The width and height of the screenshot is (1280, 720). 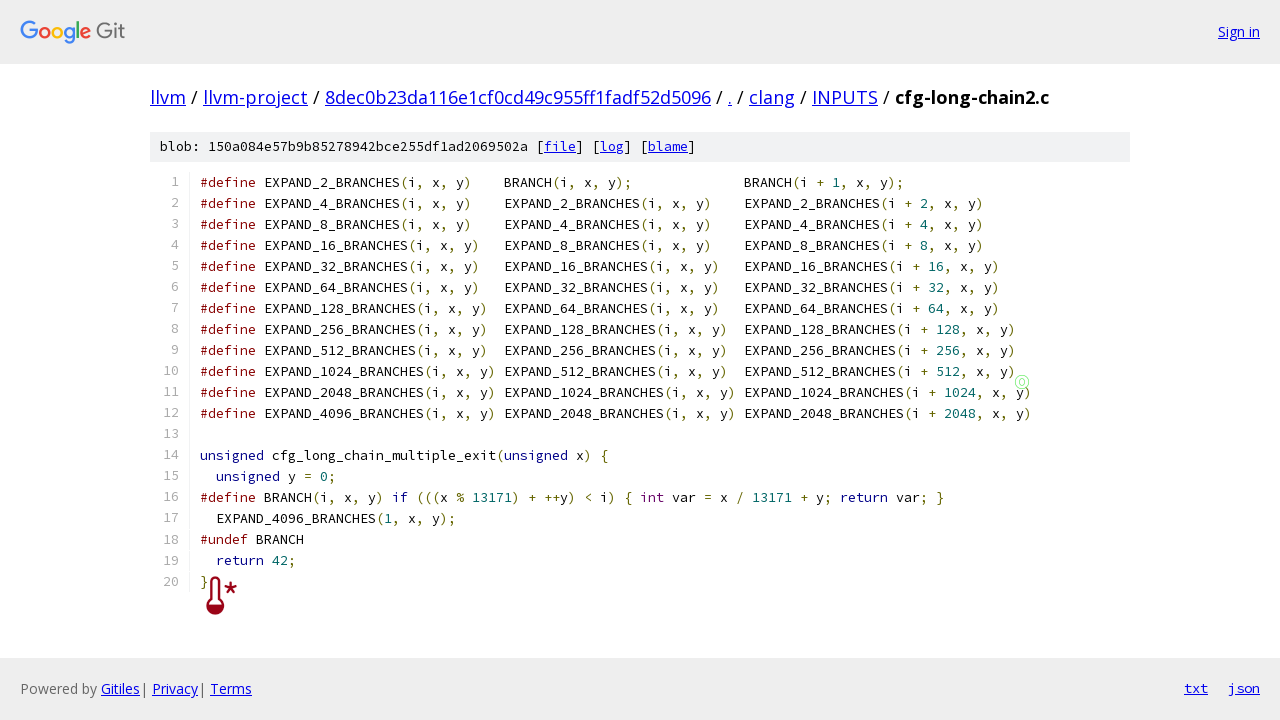 What do you see at coordinates (216, 595) in the screenshot?
I see `indicates low temperature or cold conditions` at bounding box center [216, 595].